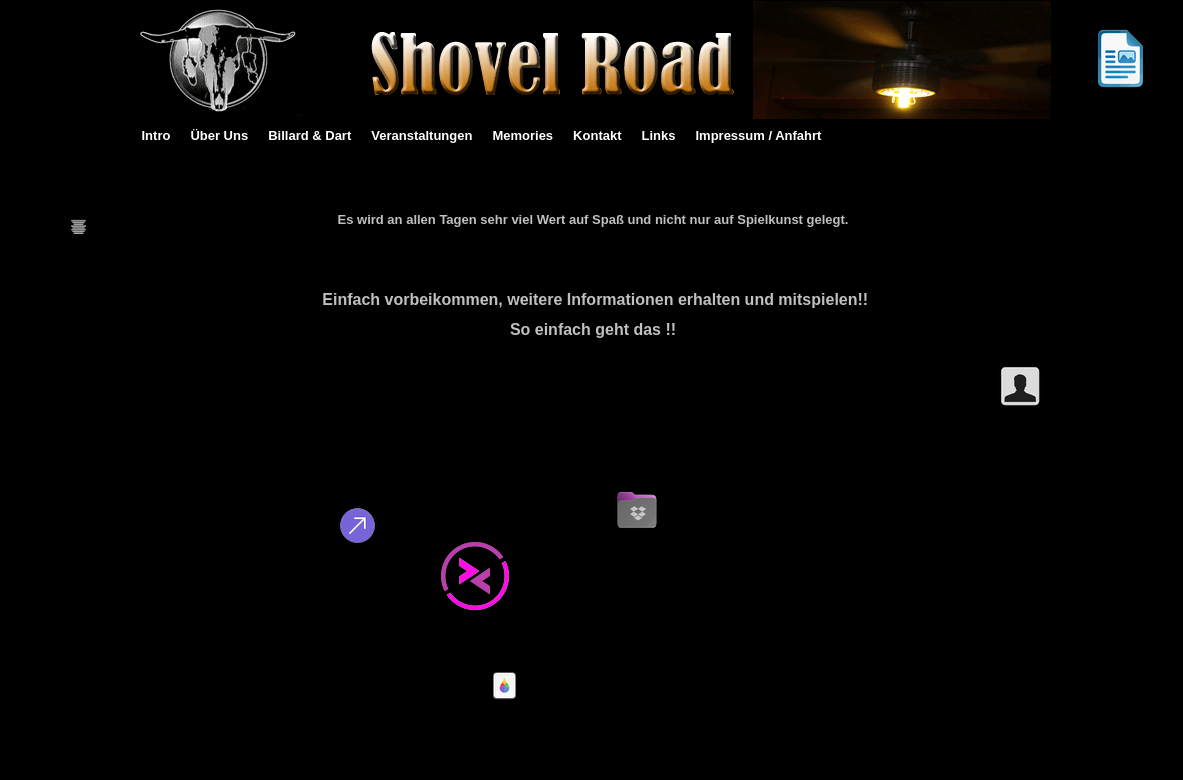  I want to click on center align text, so click(78, 226).